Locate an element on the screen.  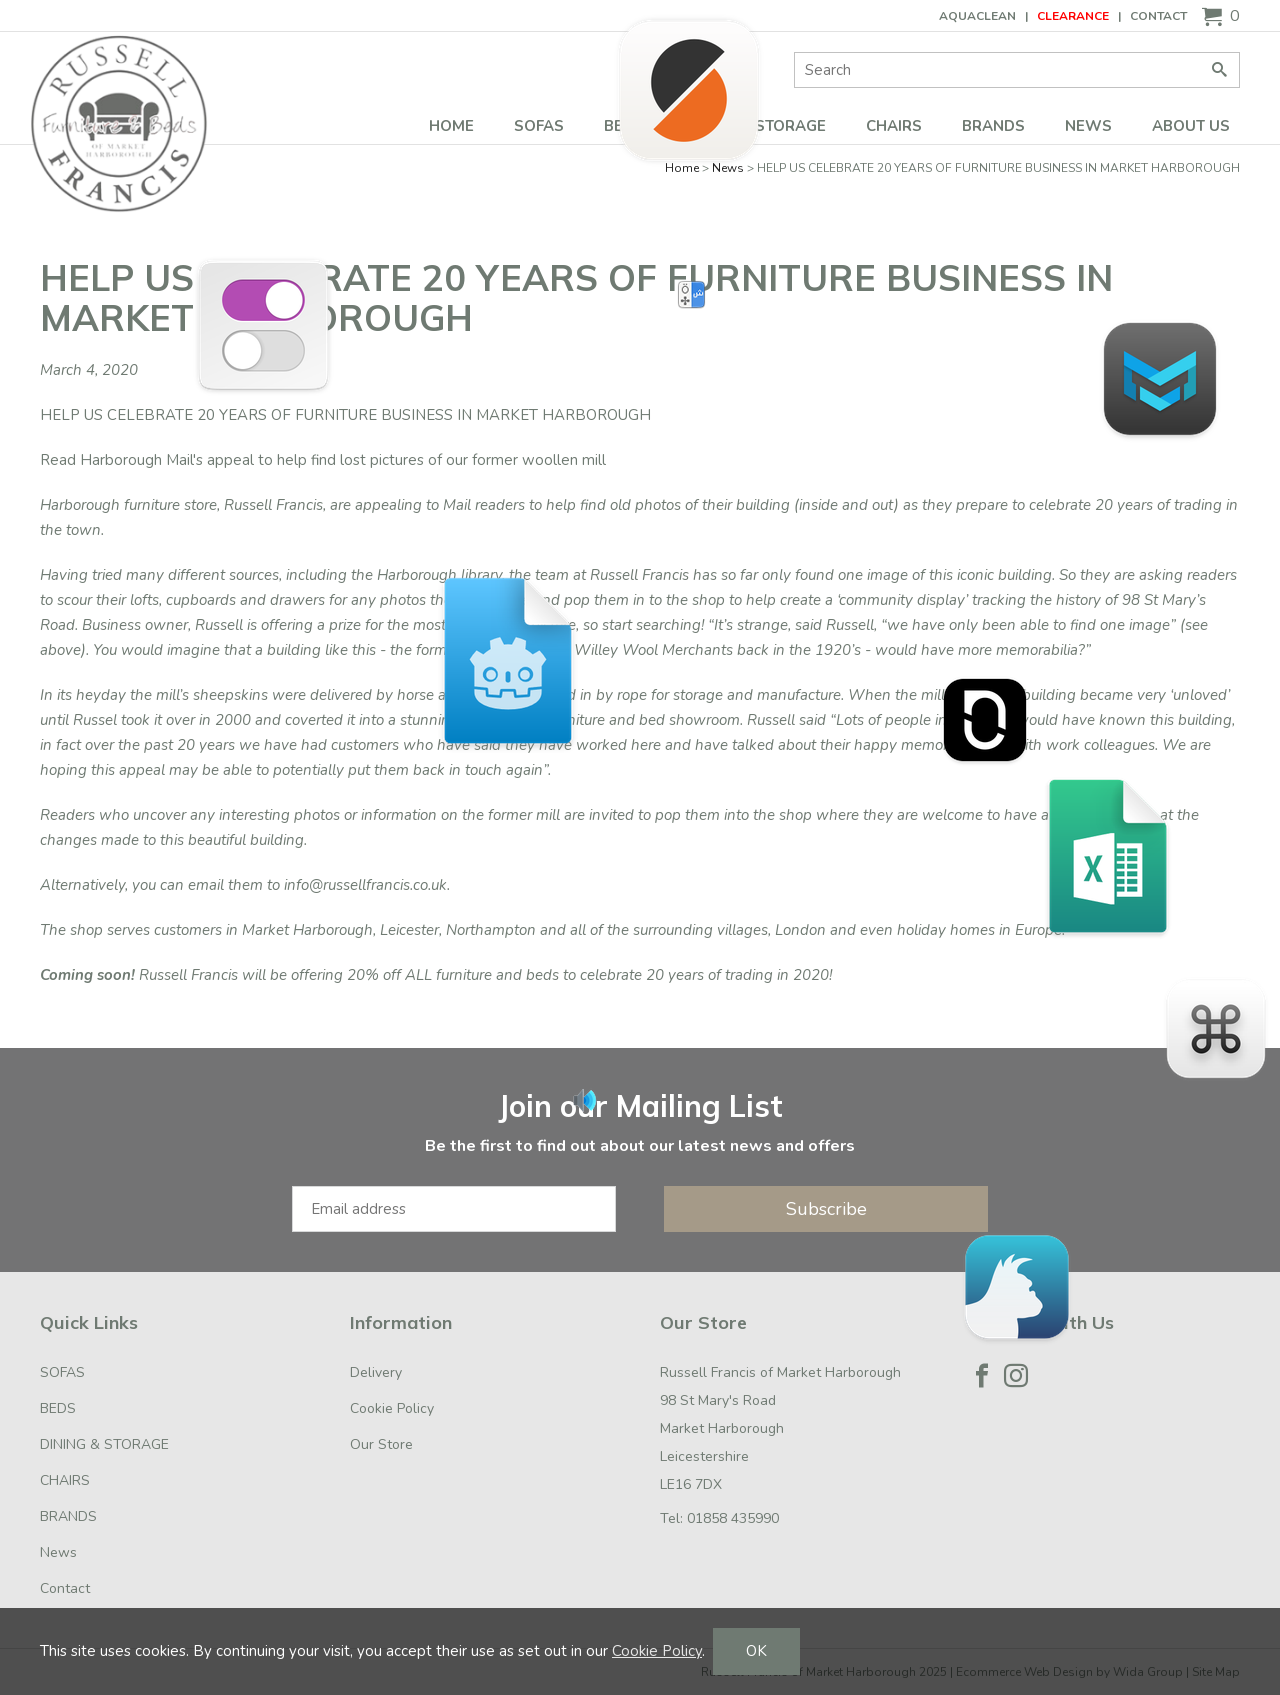
open gnome characters app is located at coordinates (691, 294).